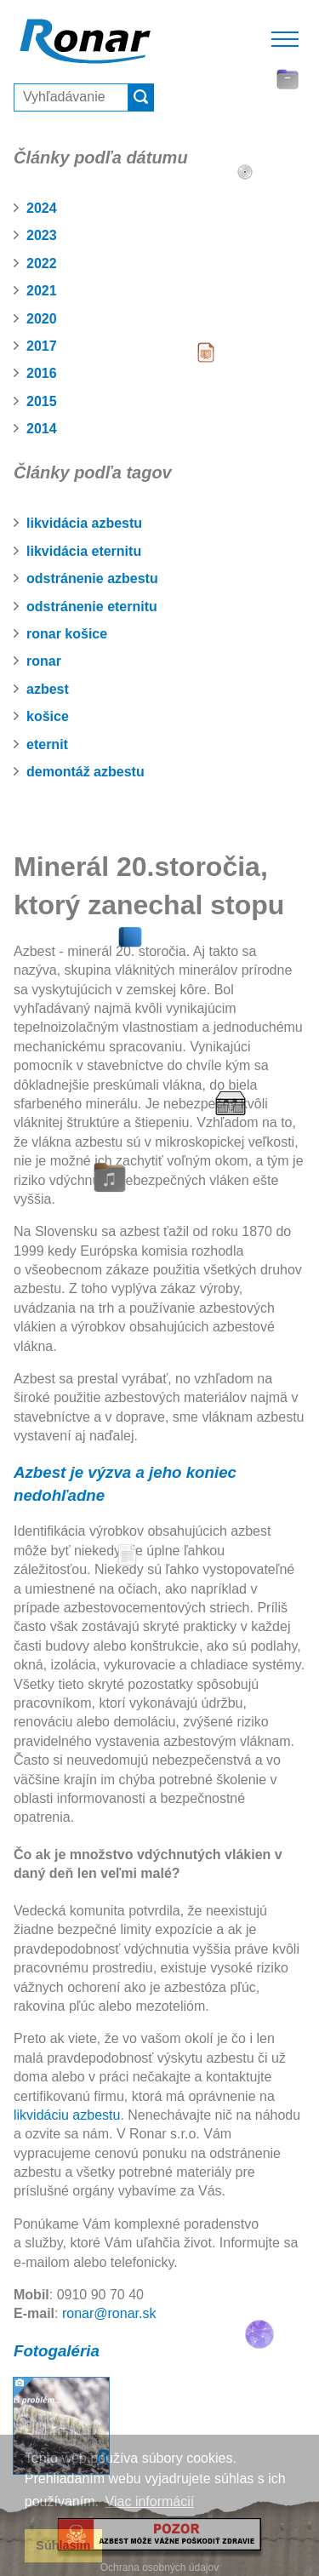 The image size is (319, 2576). Describe the element at coordinates (206, 352) in the screenshot. I see `libreoffice impress presentation template file` at that location.